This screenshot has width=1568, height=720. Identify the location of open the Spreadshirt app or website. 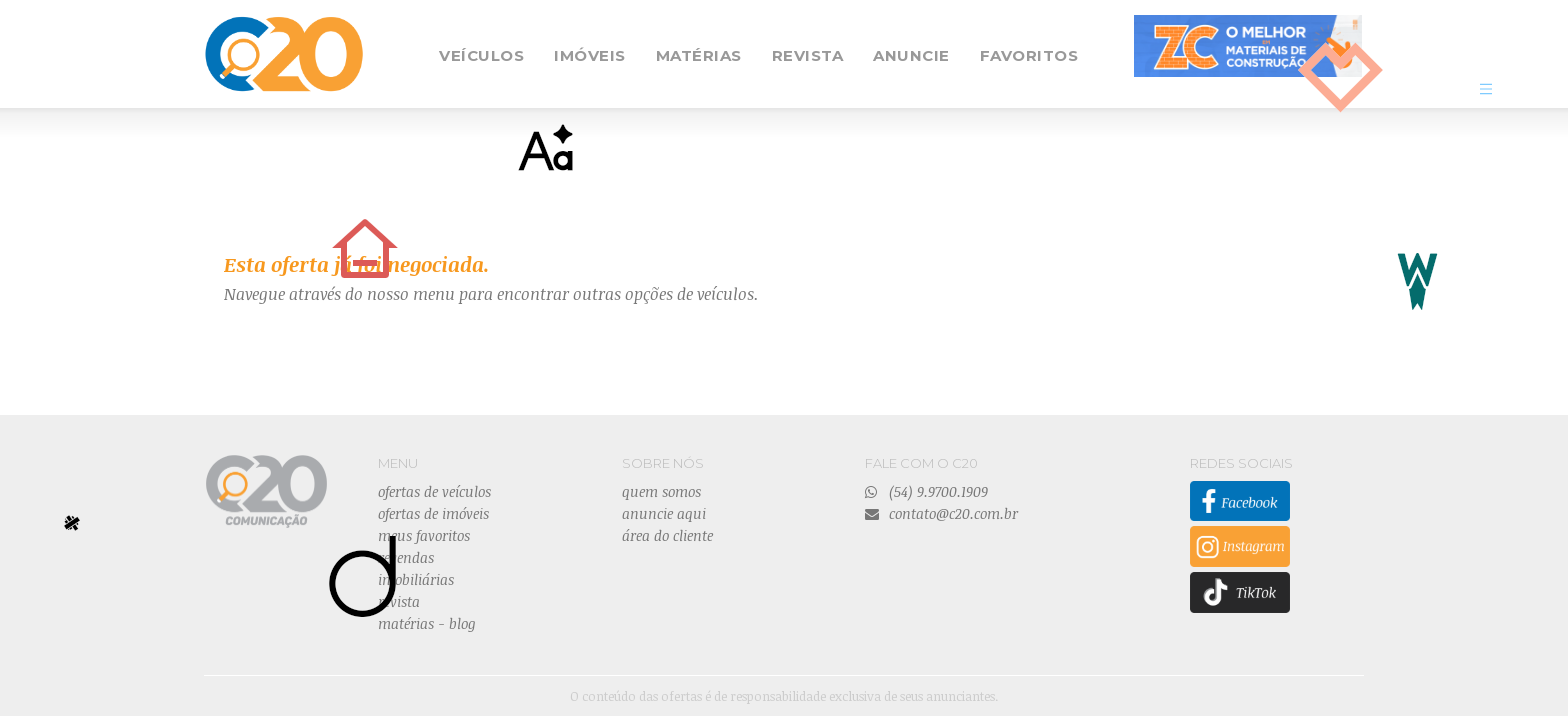
(1340, 77).